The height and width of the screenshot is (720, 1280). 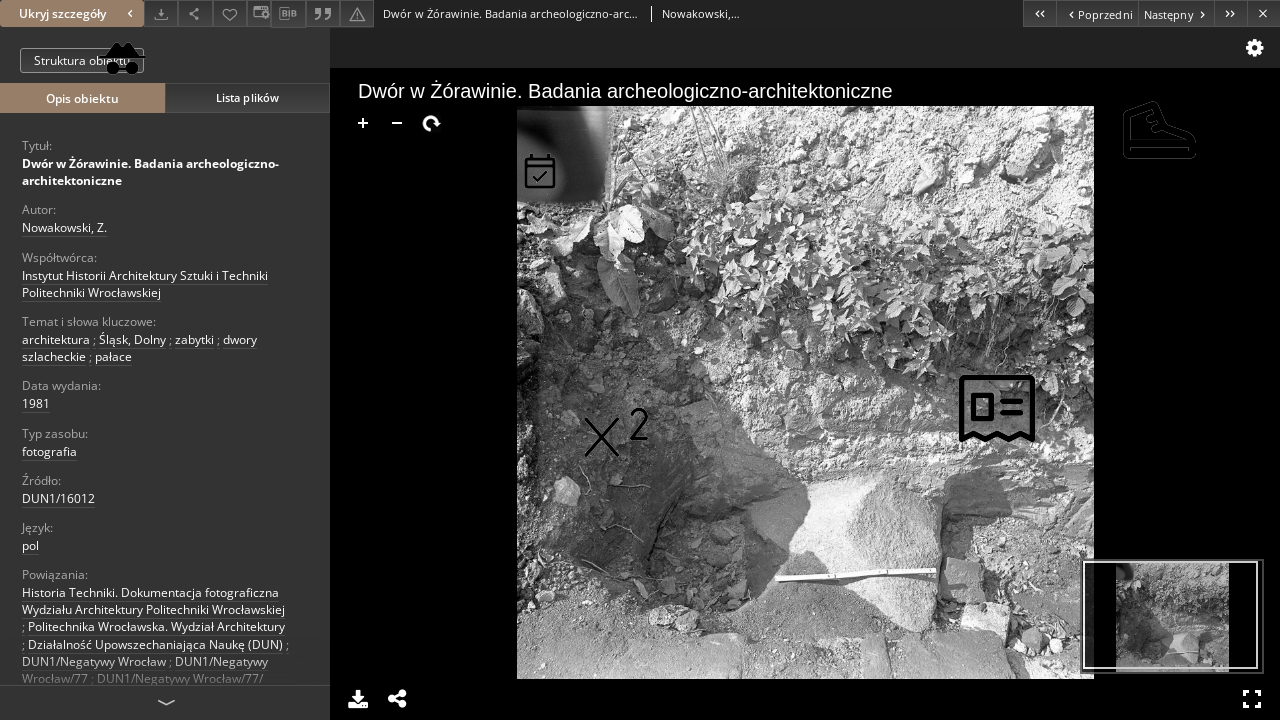 I want to click on apply superscript formatting to selected text, so click(x=612, y=433).